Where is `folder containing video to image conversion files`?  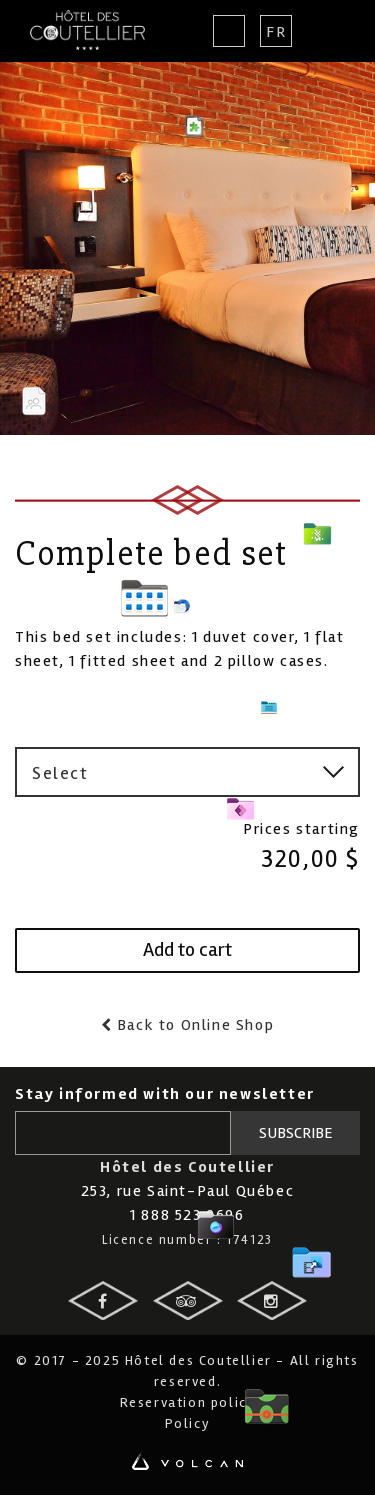
folder containing video to image conversion files is located at coordinates (311, 1263).